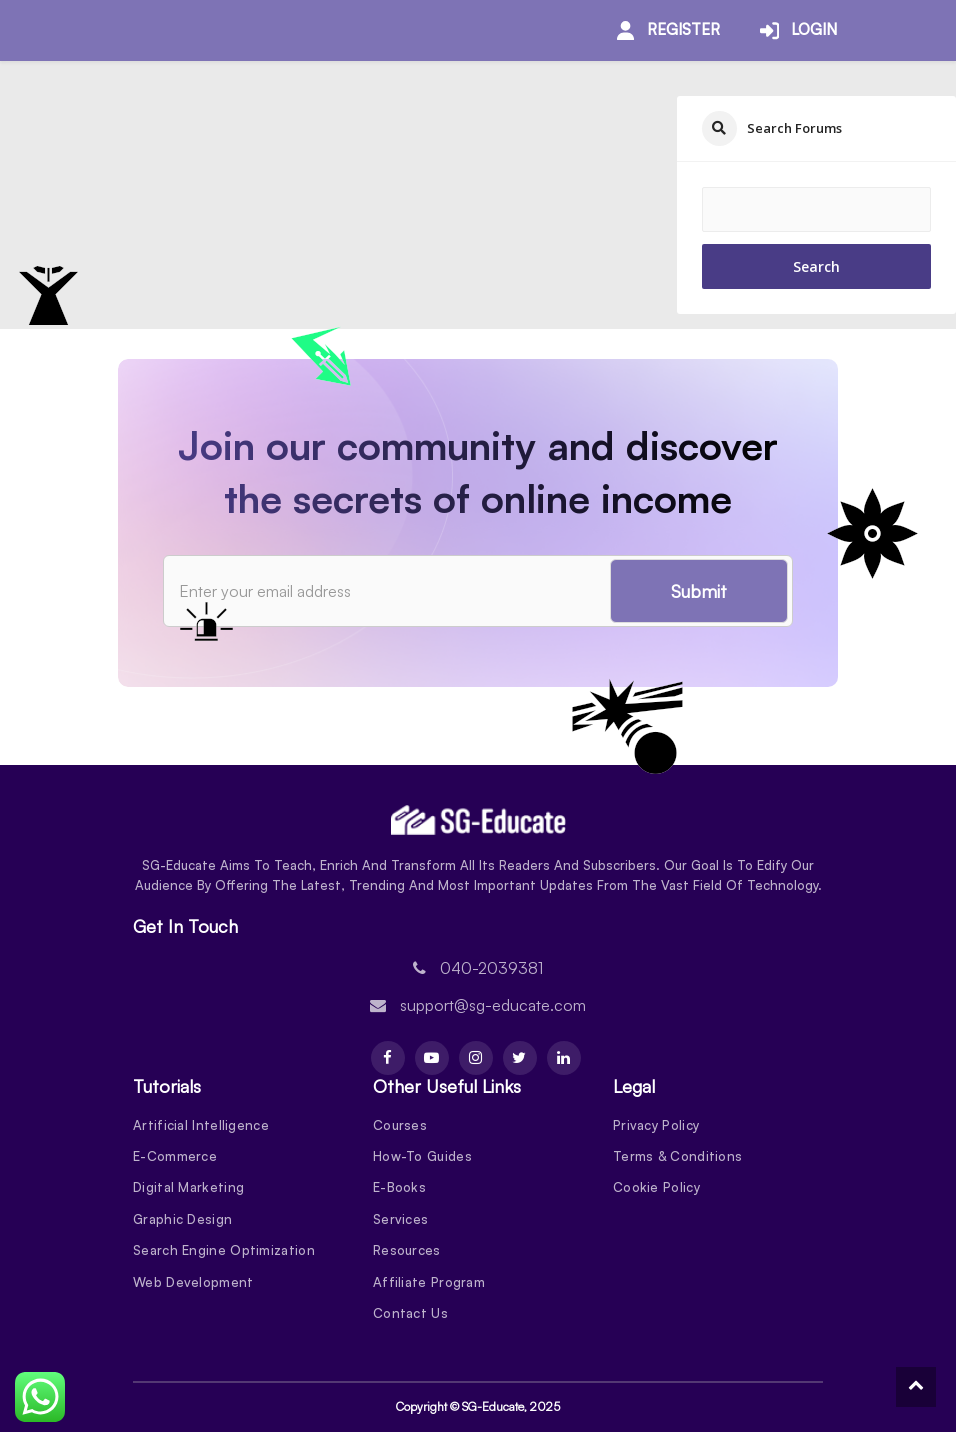  What do you see at coordinates (627, 726) in the screenshot?
I see `indicates ricochet or bounce effect in gameplay` at bounding box center [627, 726].